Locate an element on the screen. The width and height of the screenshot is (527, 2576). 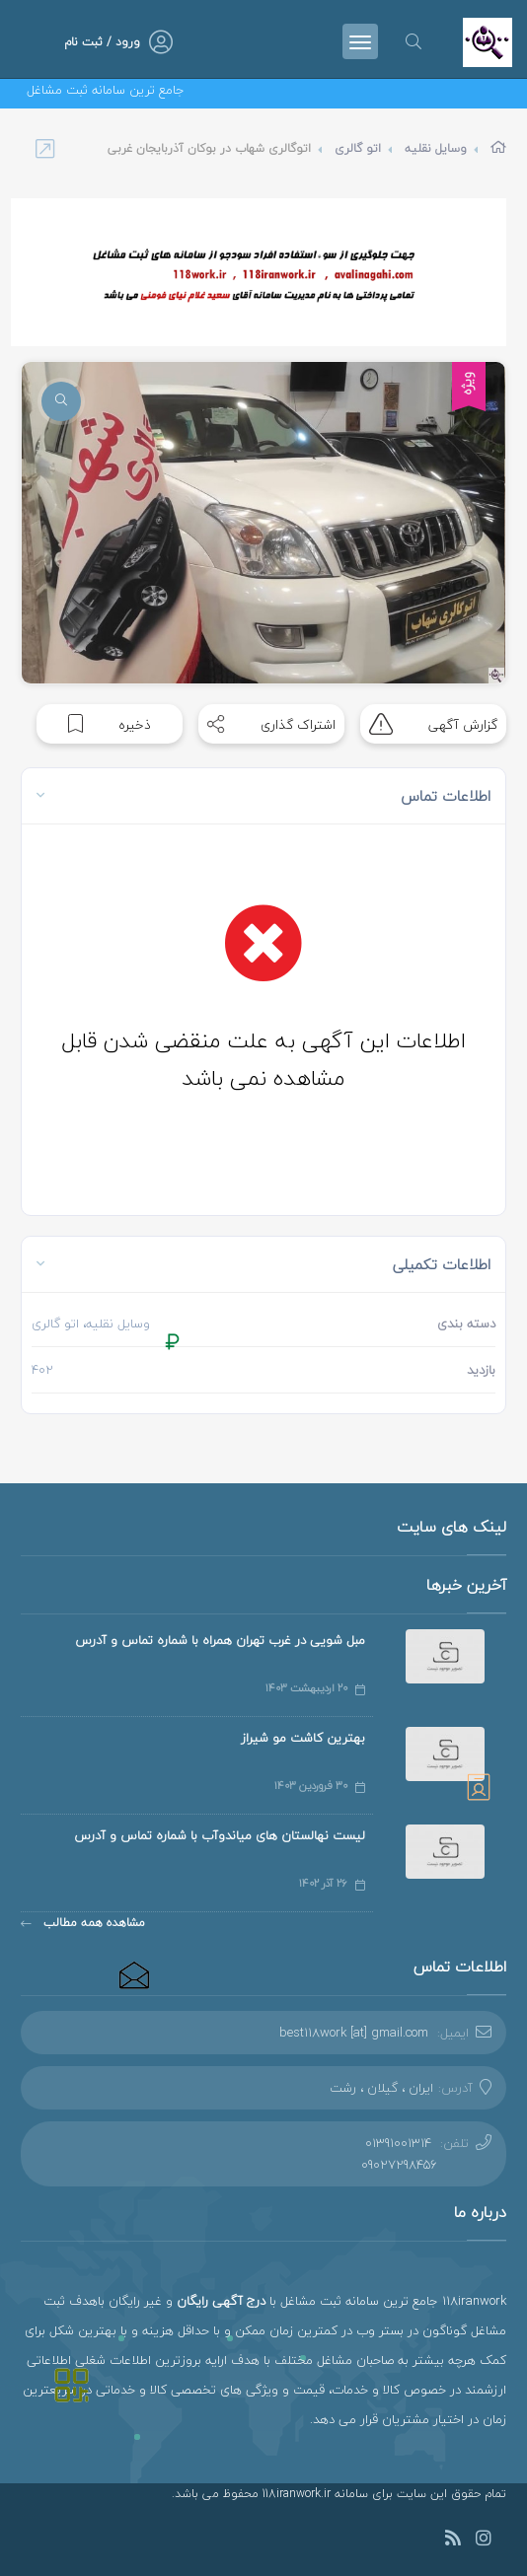
view your profile or identification details is located at coordinates (479, 1787).